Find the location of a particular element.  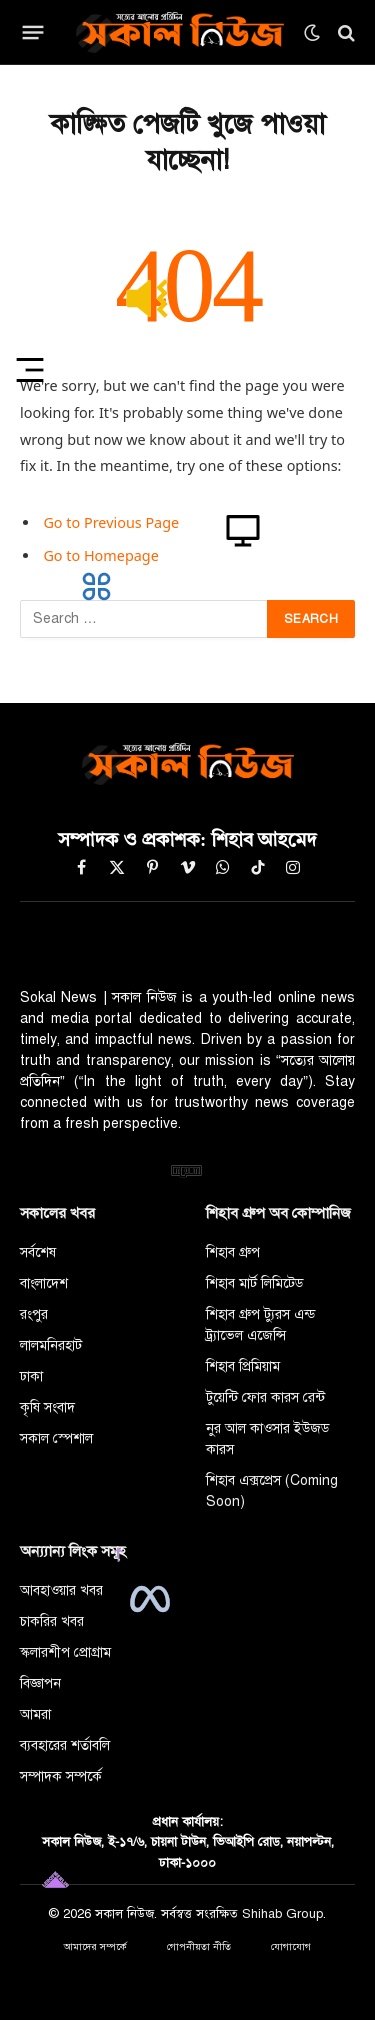

access desktop or computer view is located at coordinates (243, 530).